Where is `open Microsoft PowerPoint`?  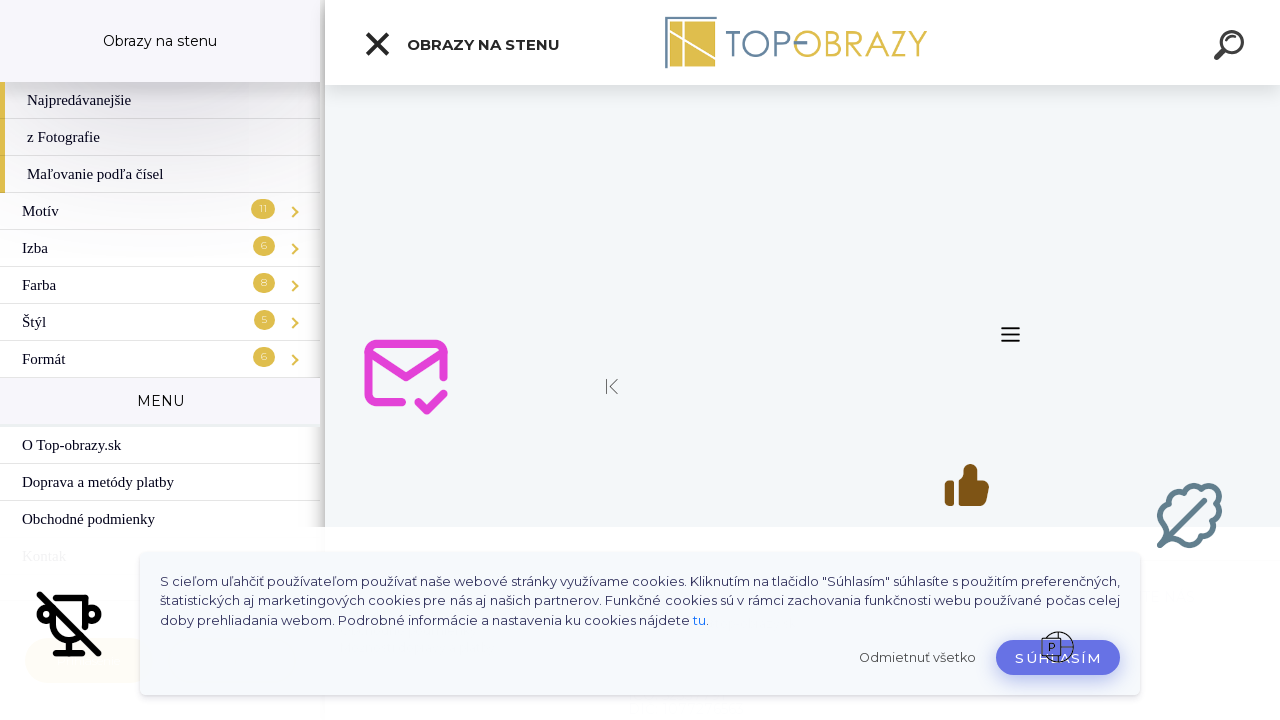 open Microsoft PowerPoint is located at coordinates (1057, 647).